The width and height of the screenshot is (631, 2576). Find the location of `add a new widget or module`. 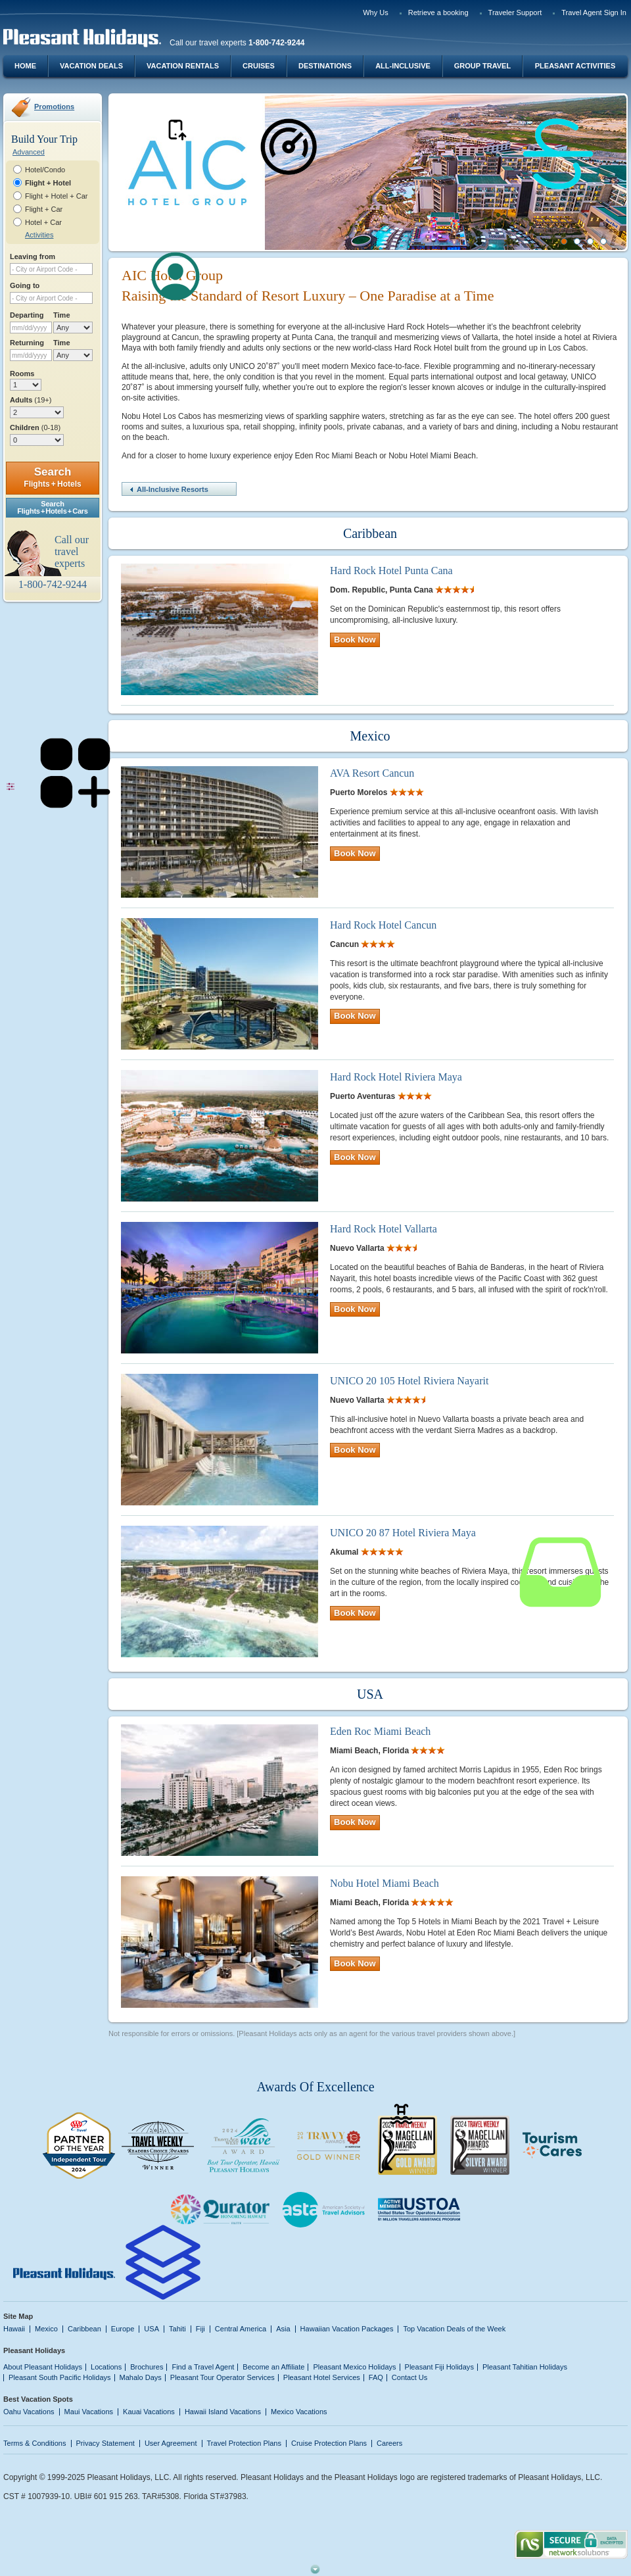

add a new widget or module is located at coordinates (75, 773).